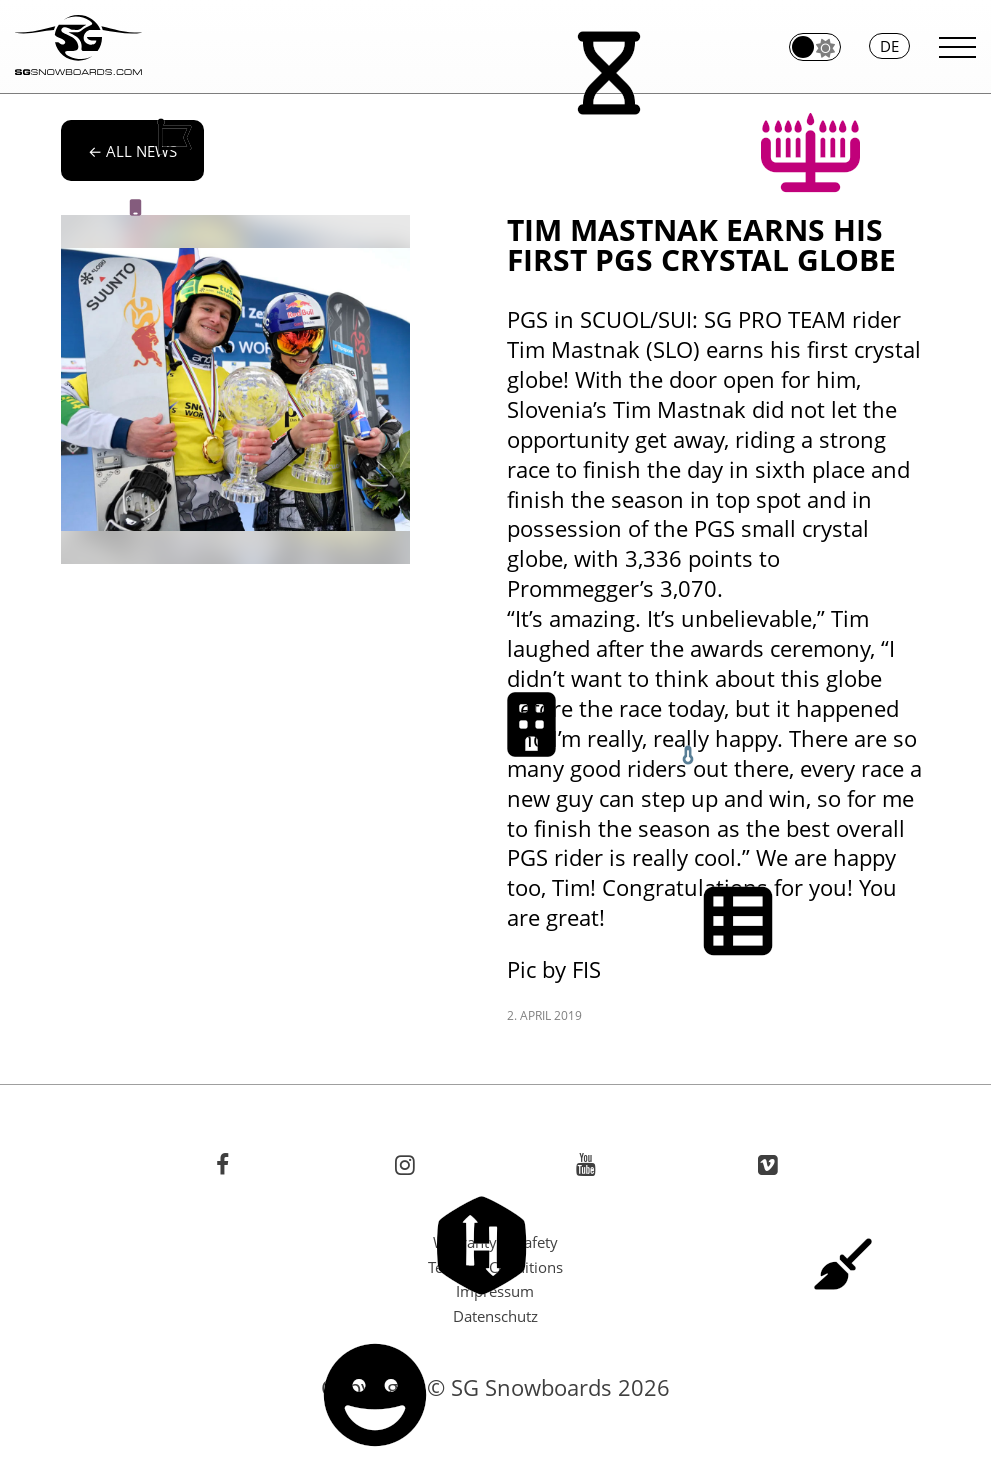 This screenshot has height=1463, width=991. Describe the element at coordinates (738, 921) in the screenshot. I see `switch to list view` at that location.